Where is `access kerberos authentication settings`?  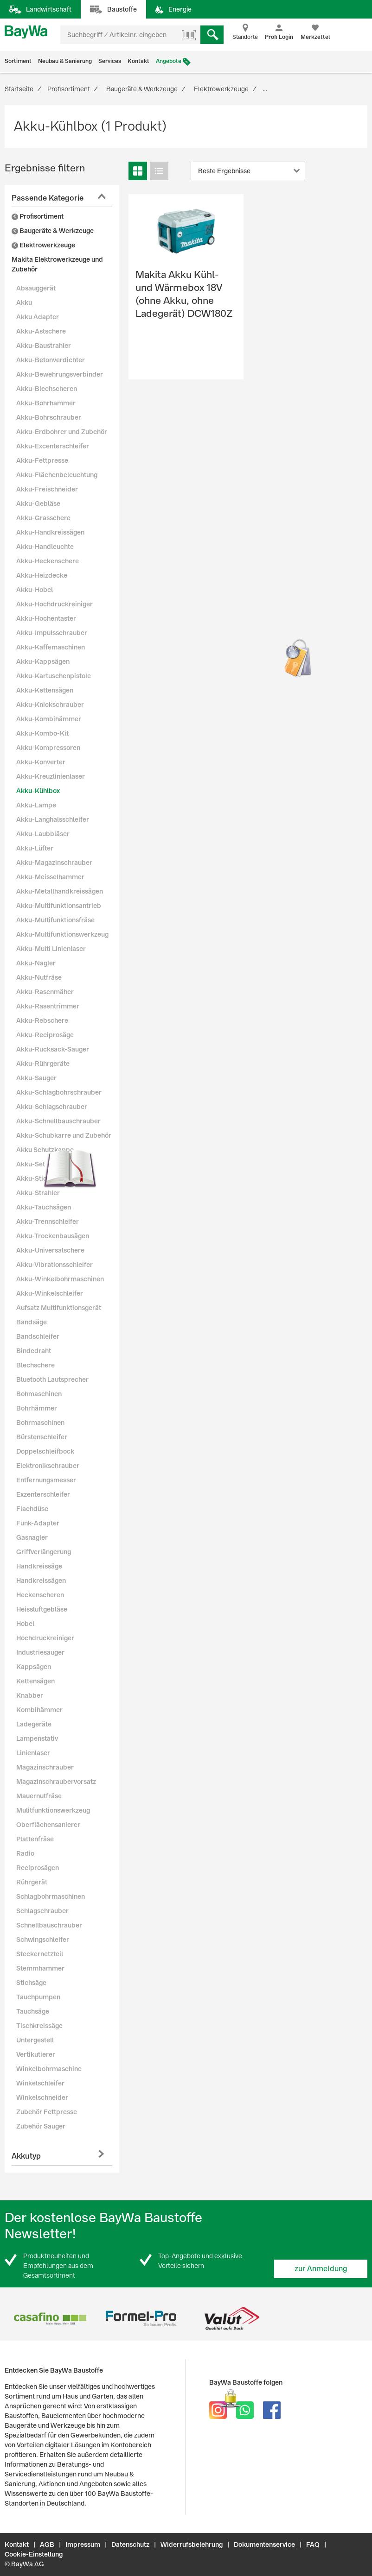 access kerberos authentication settings is located at coordinates (298, 658).